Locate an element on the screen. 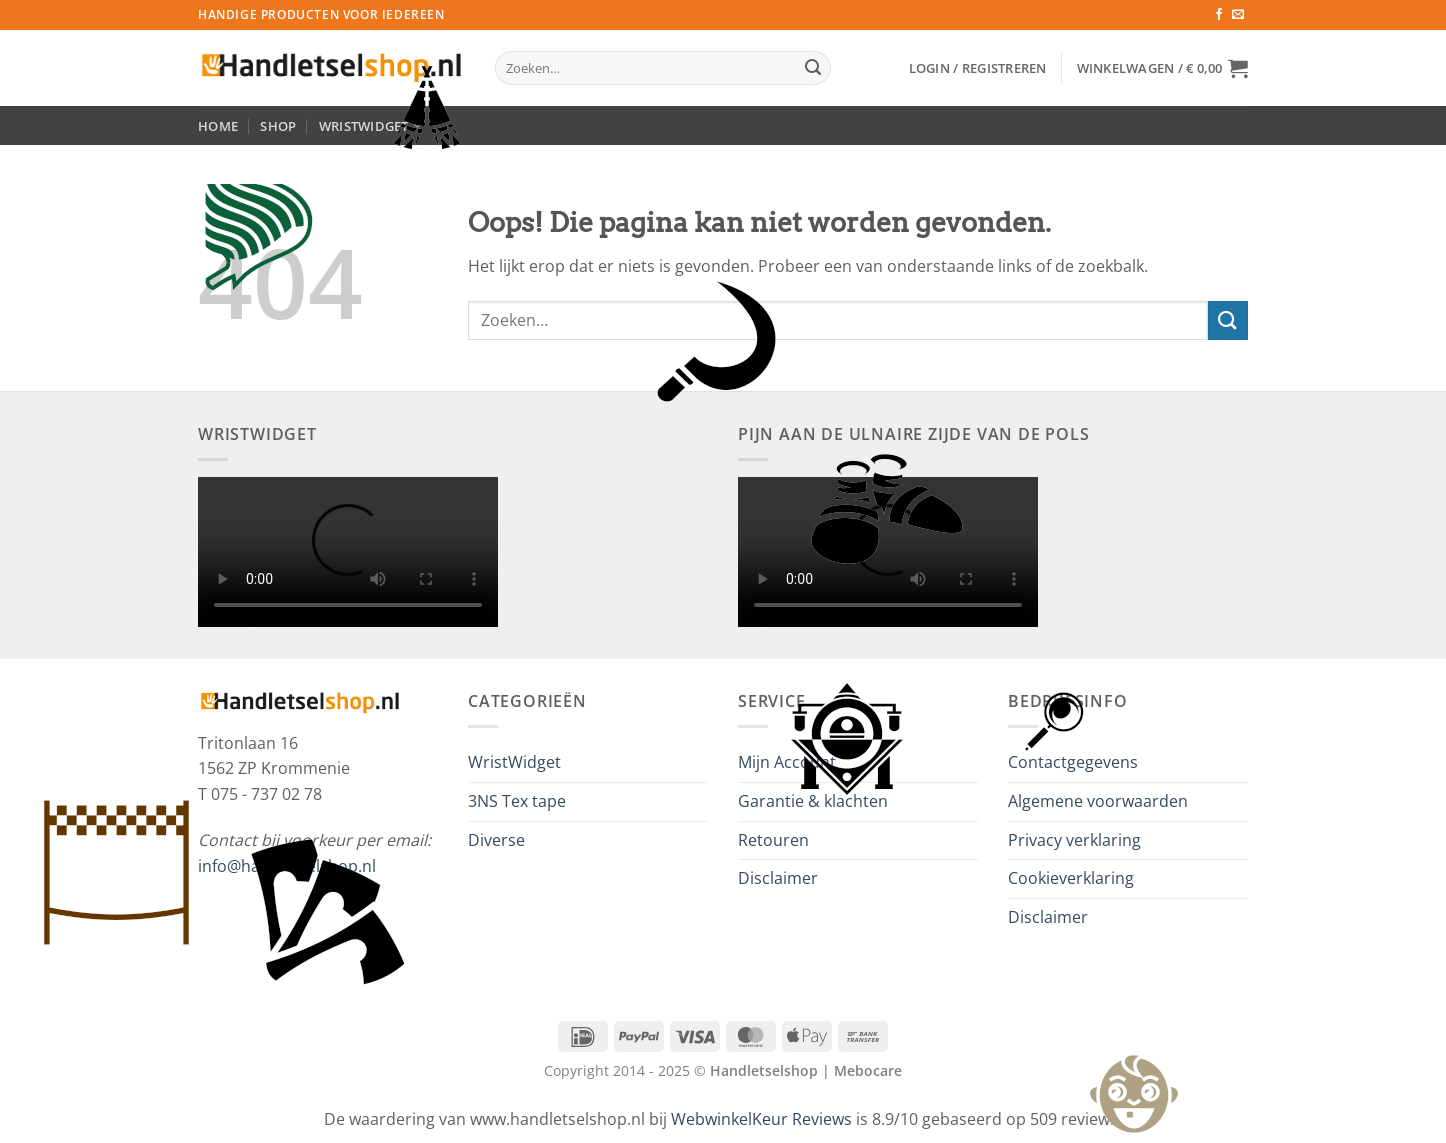 The height and width of the screenshot is (1143, 1446). indicates race or level completion is located at coordinates (116, 872).